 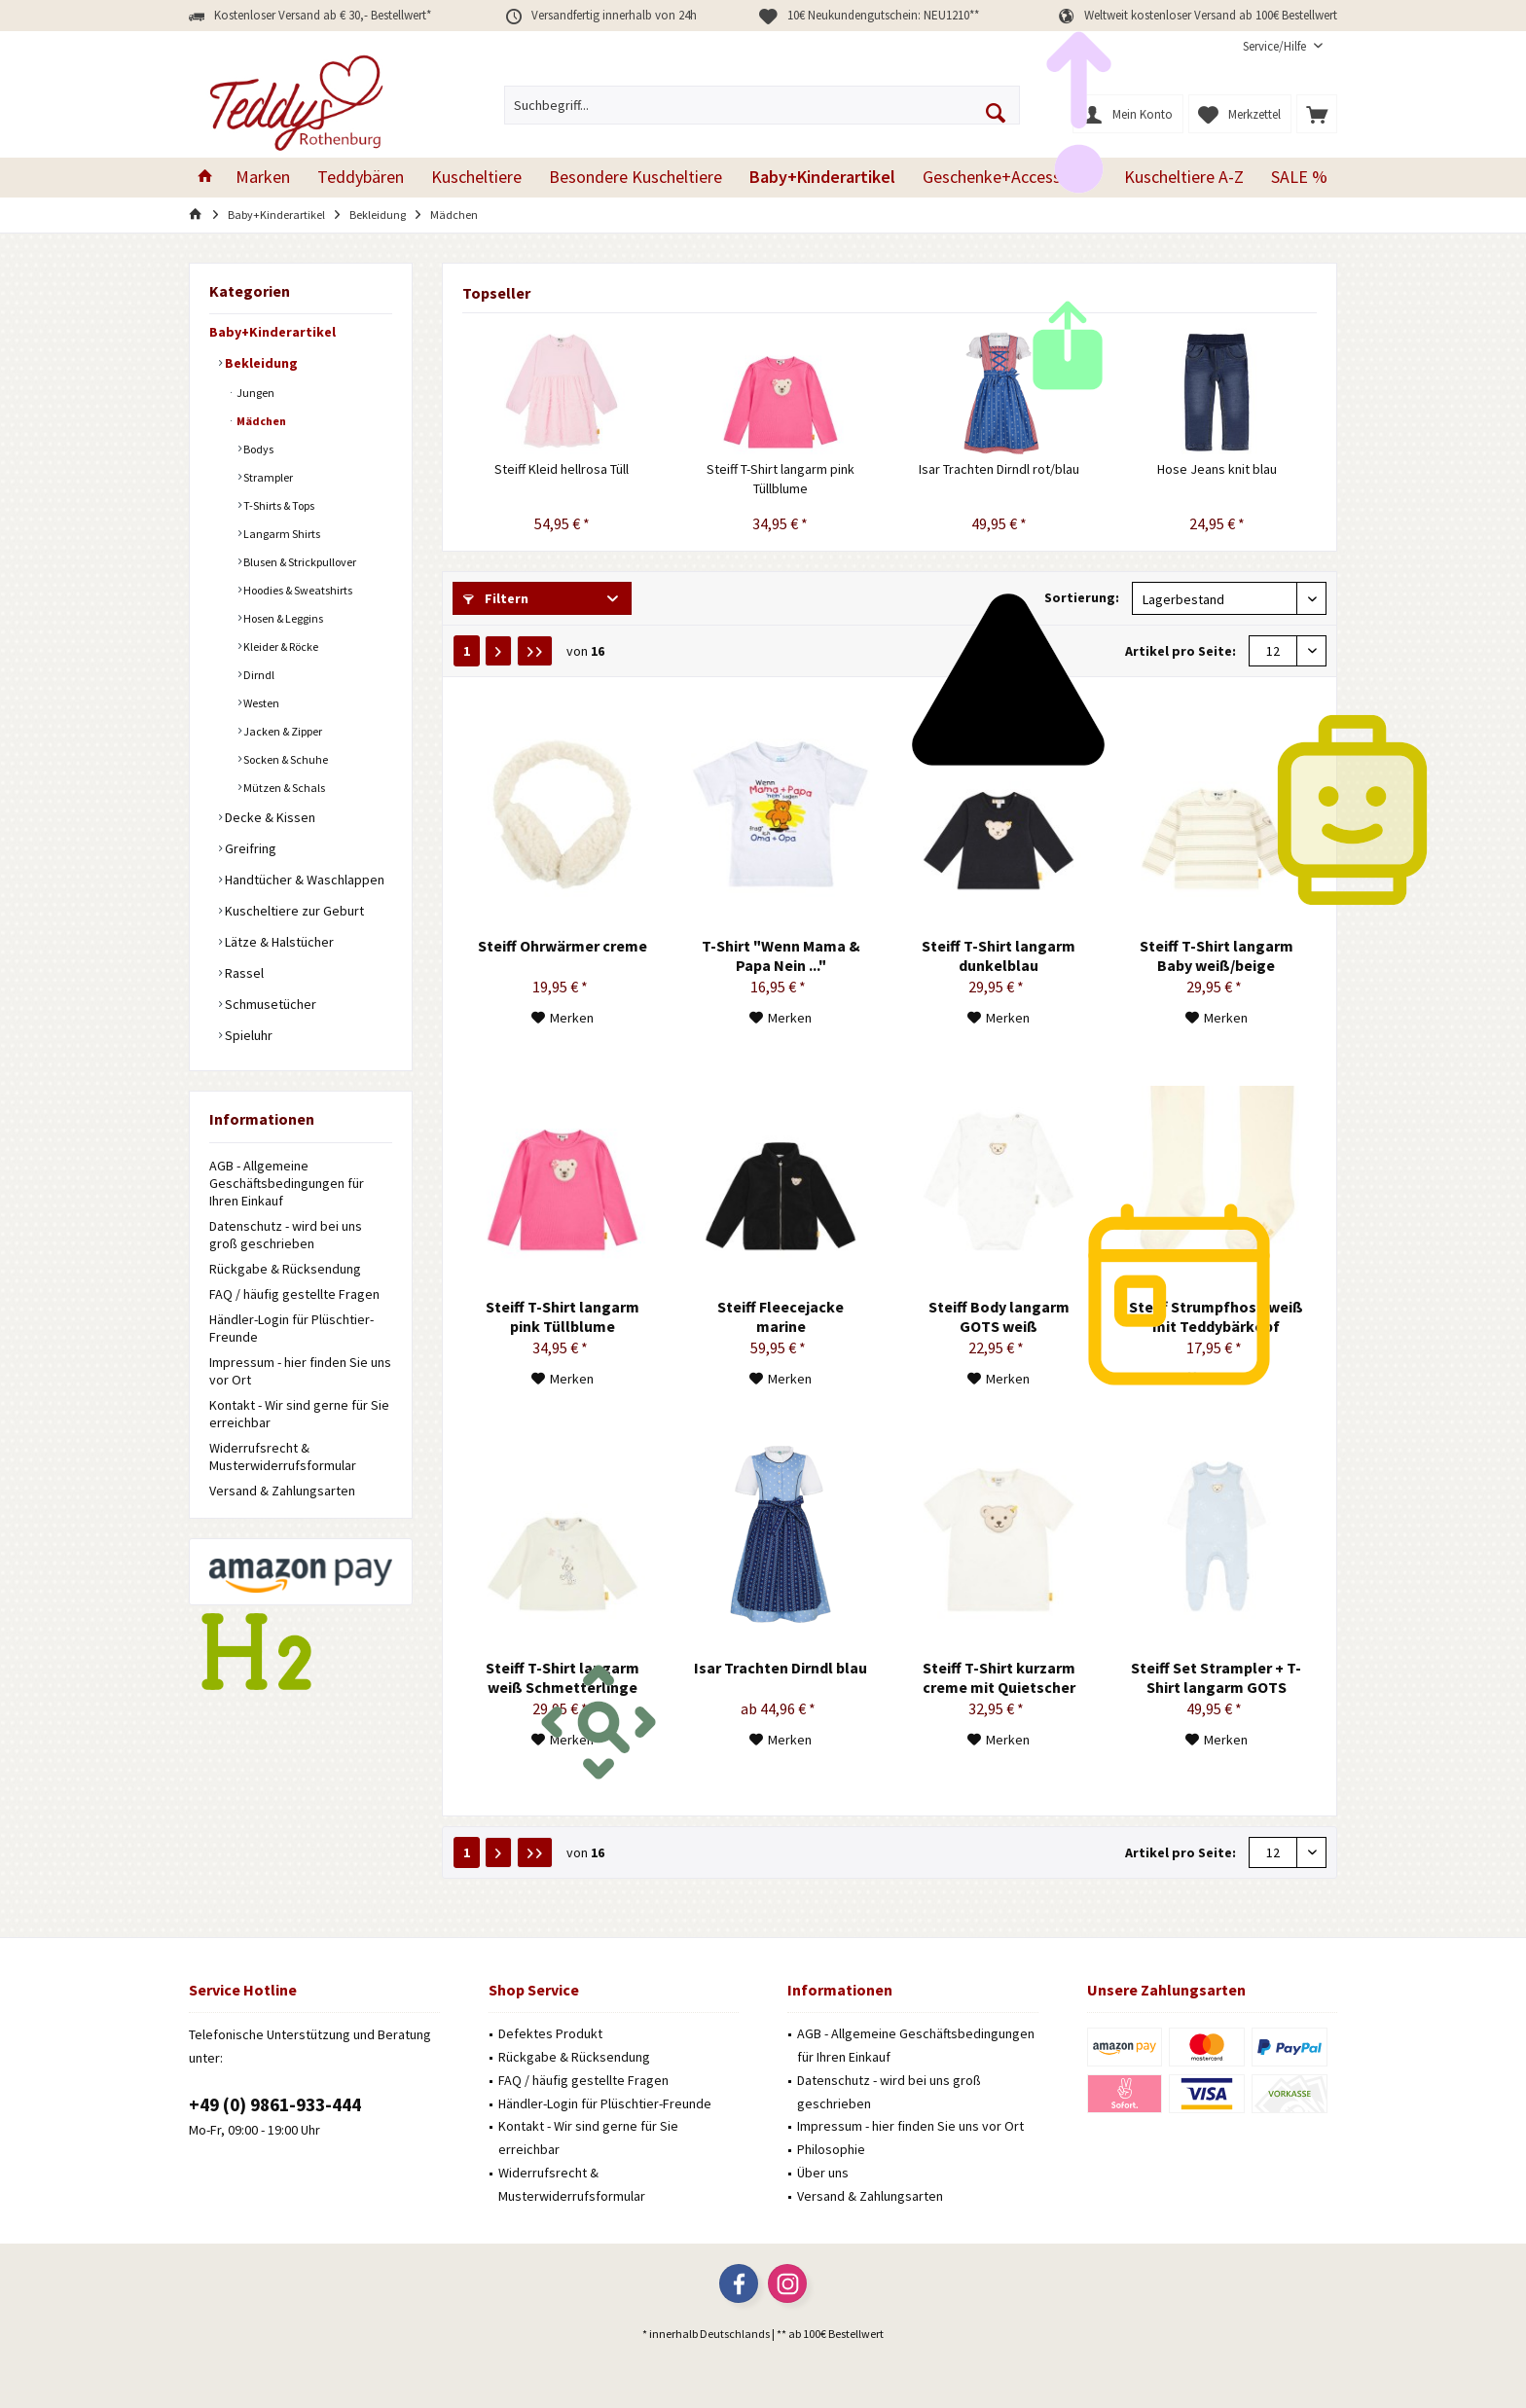 What do you see at coordinates (256, 1651) in the screenshot?
I see `format text as heading level 2` at bounding box center [256, 1651].